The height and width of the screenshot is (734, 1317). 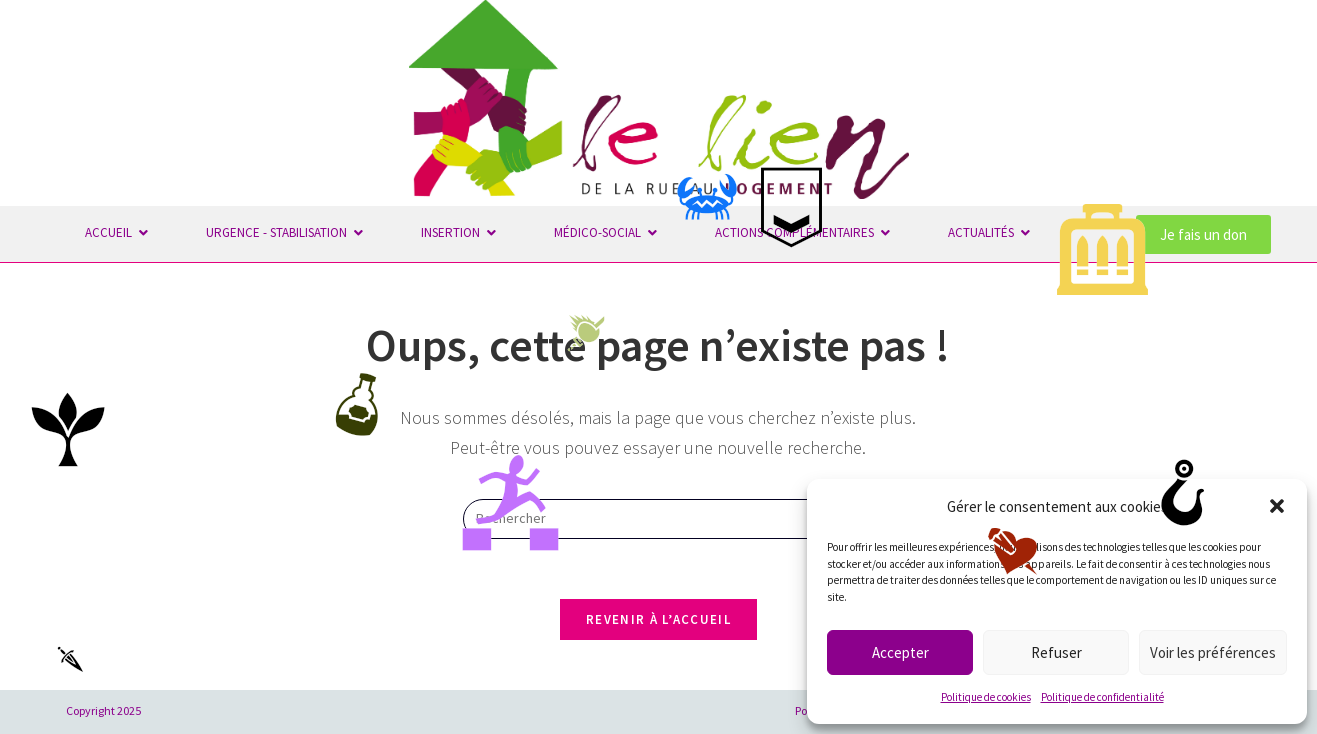 I want to click on indicates rank 1 or lowest tier status, so click(x=791, y=207).